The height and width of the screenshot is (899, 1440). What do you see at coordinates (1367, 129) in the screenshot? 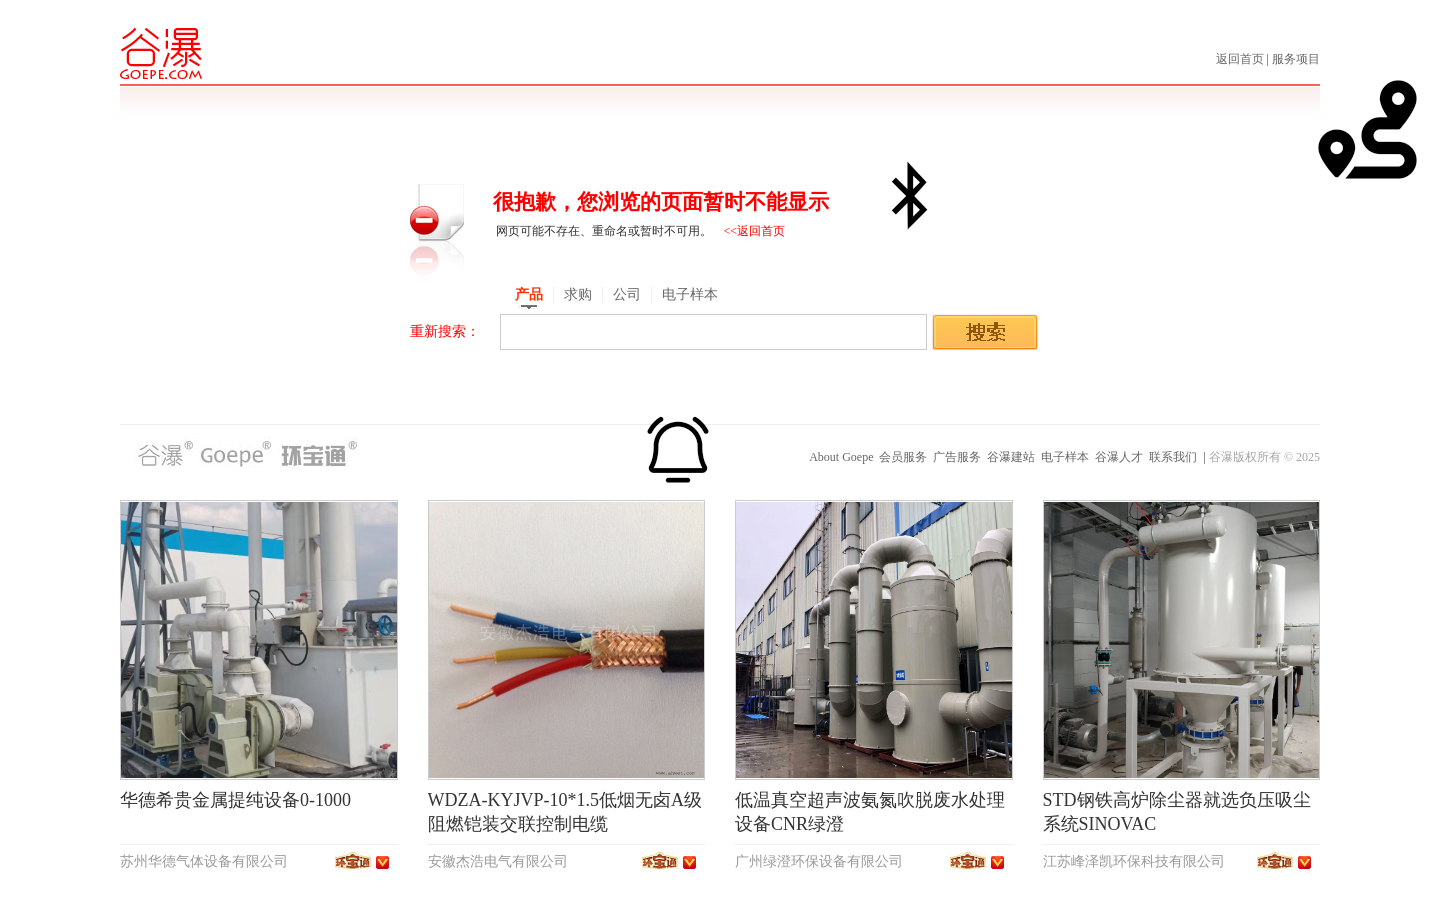
I see `view route between two locations` at bounding box center [1367, 129].